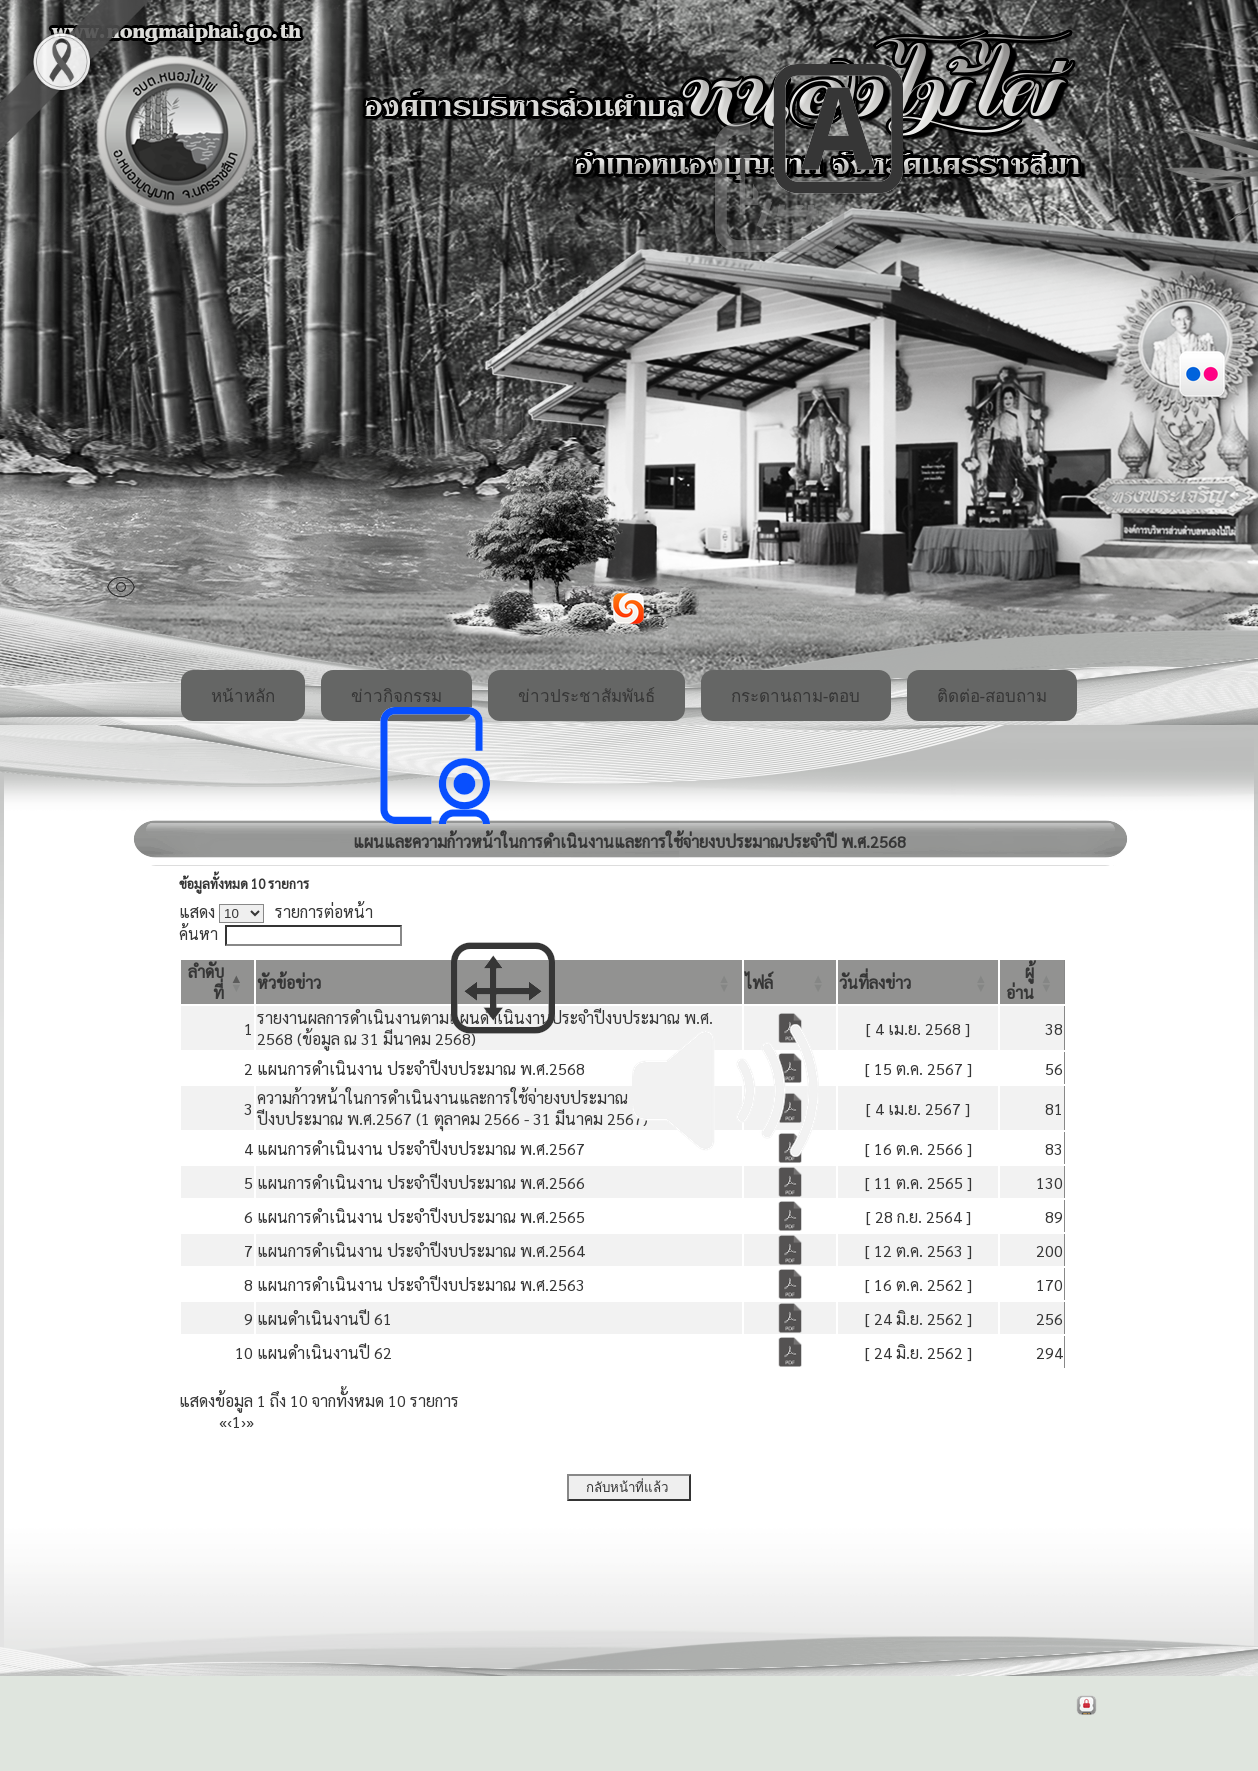  Describe the element at coordinates (628, 608) in the screenshot. I see `open meld file comparison tool` at that location.